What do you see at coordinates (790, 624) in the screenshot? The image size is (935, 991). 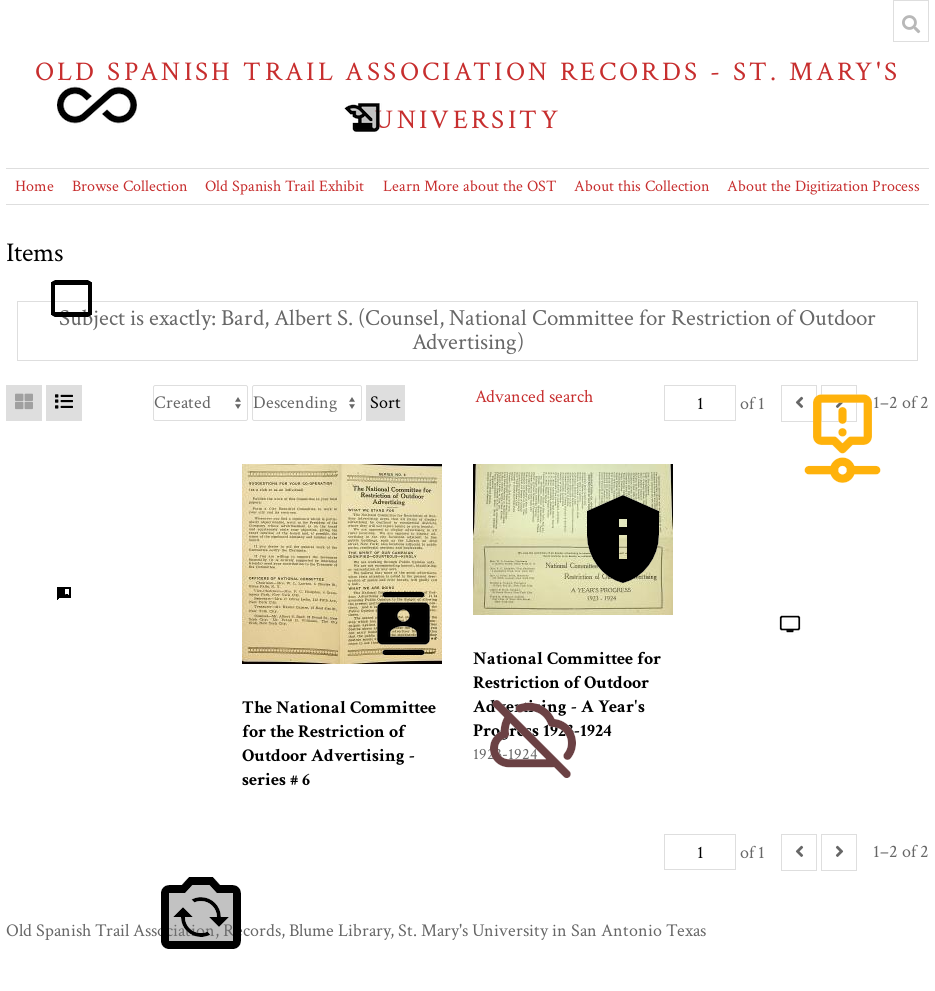 I see `access tv or display settings` at bounding box center [790, 624].